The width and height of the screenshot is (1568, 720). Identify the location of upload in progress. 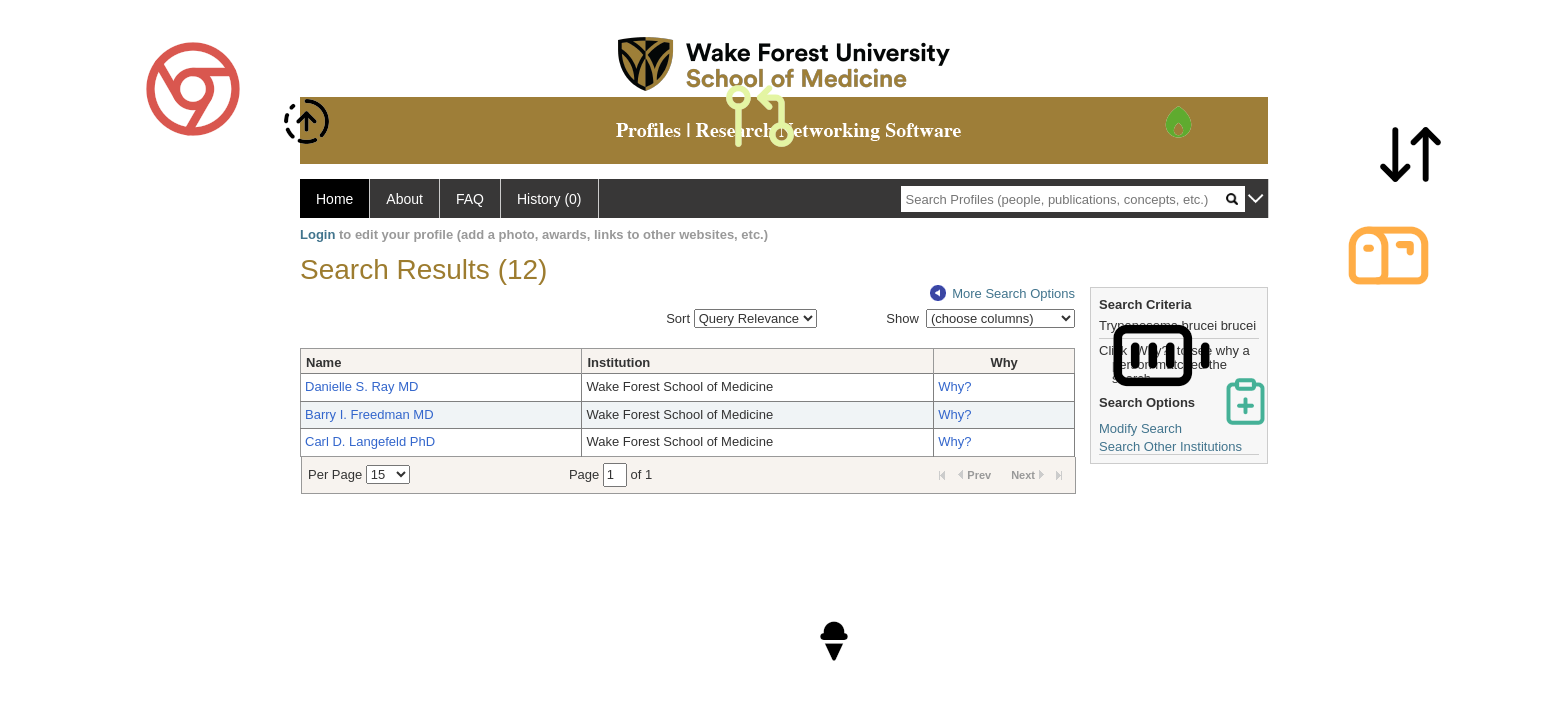
(306, 121).